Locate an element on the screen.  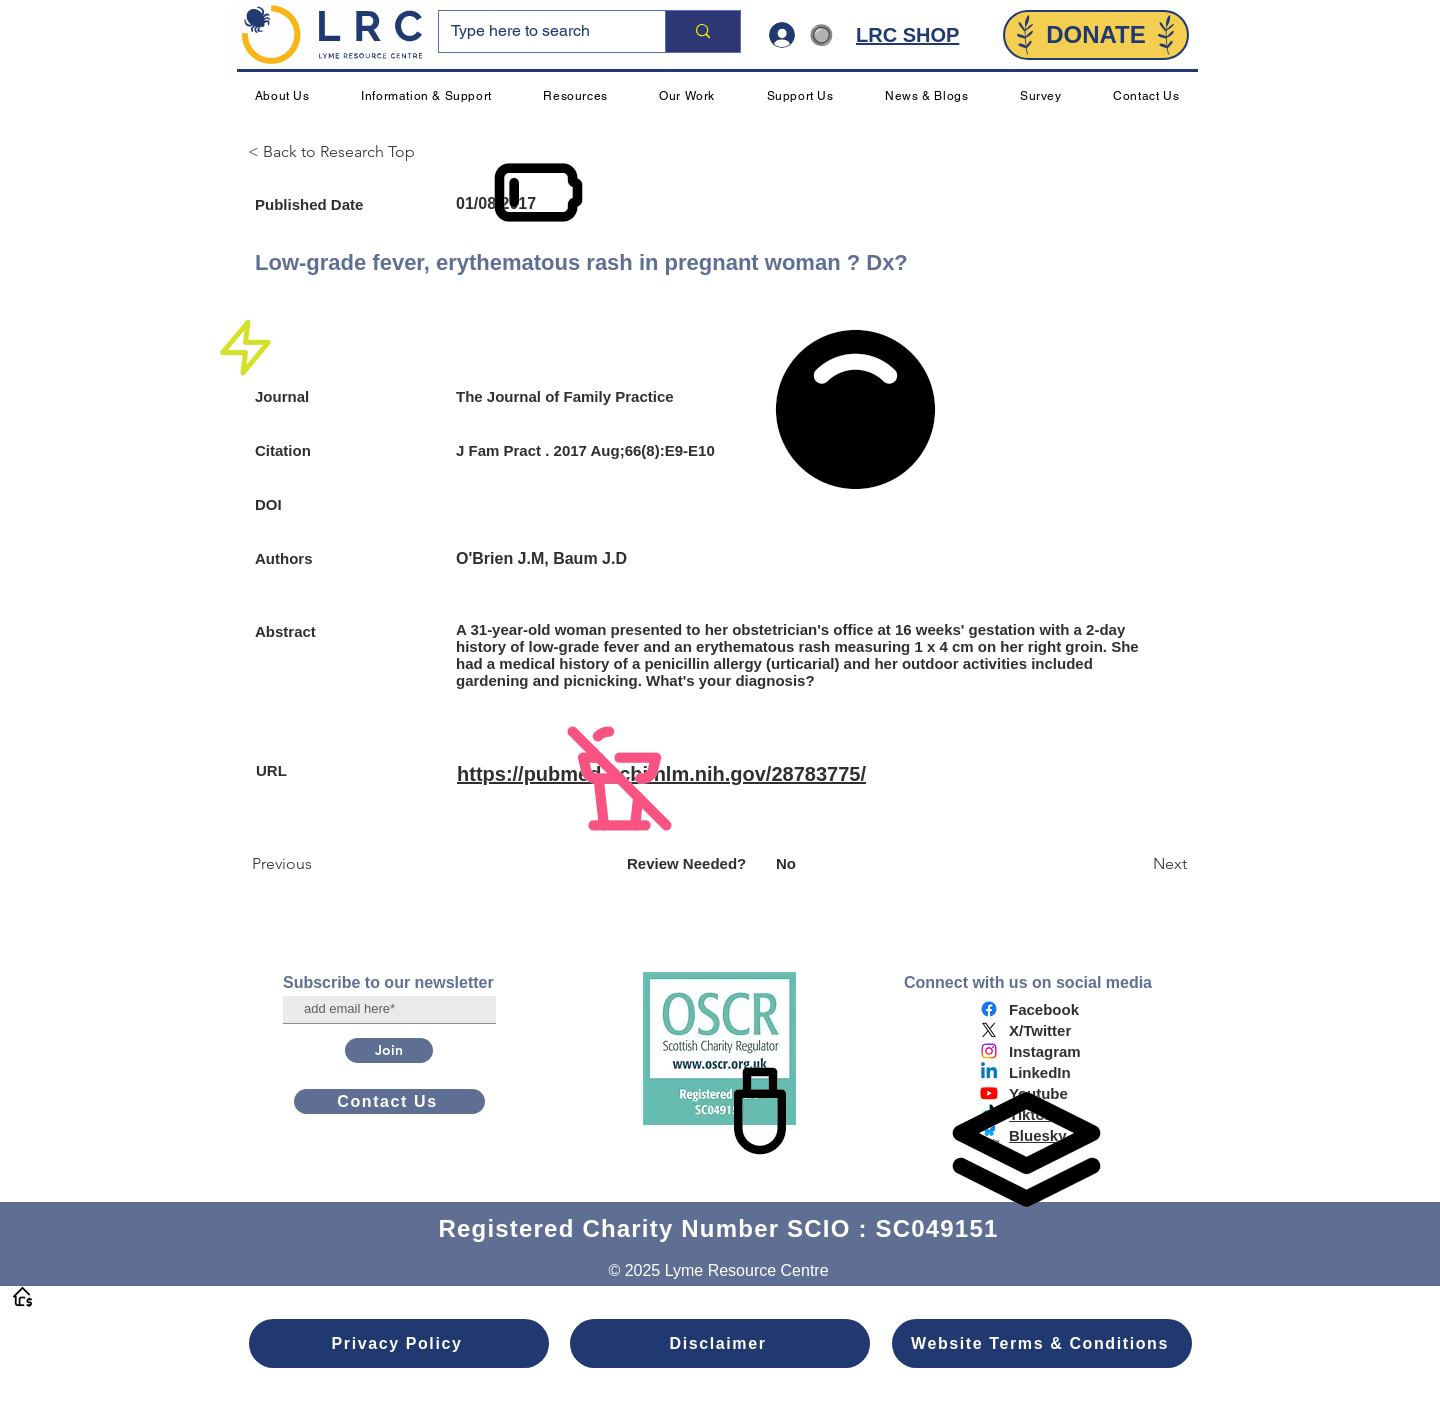
view layers or stacked content is located at coordinates (1026, 1149).